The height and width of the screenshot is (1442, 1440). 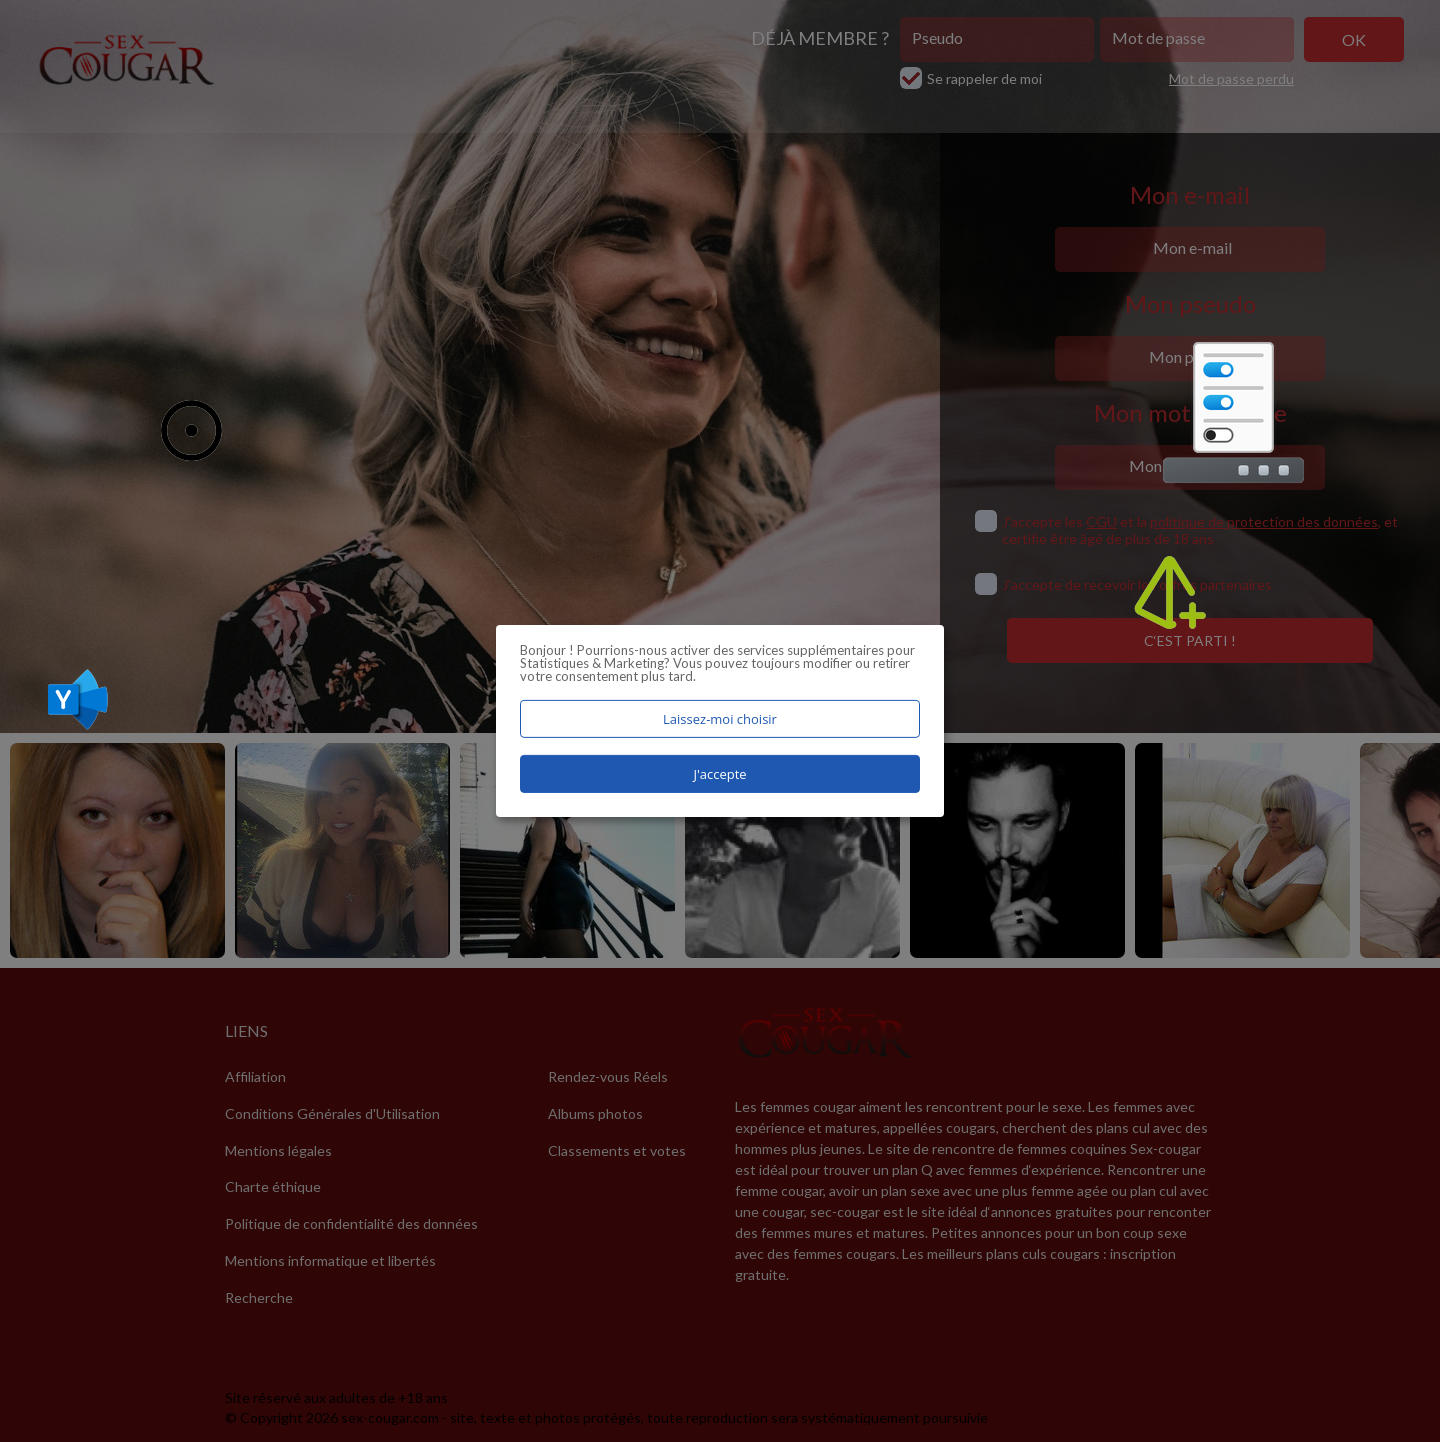 What do you see at coordinates (1169, 592) in the screenshot?
I see `add a new 3D object or shape` at bounding box center [1169, 592].